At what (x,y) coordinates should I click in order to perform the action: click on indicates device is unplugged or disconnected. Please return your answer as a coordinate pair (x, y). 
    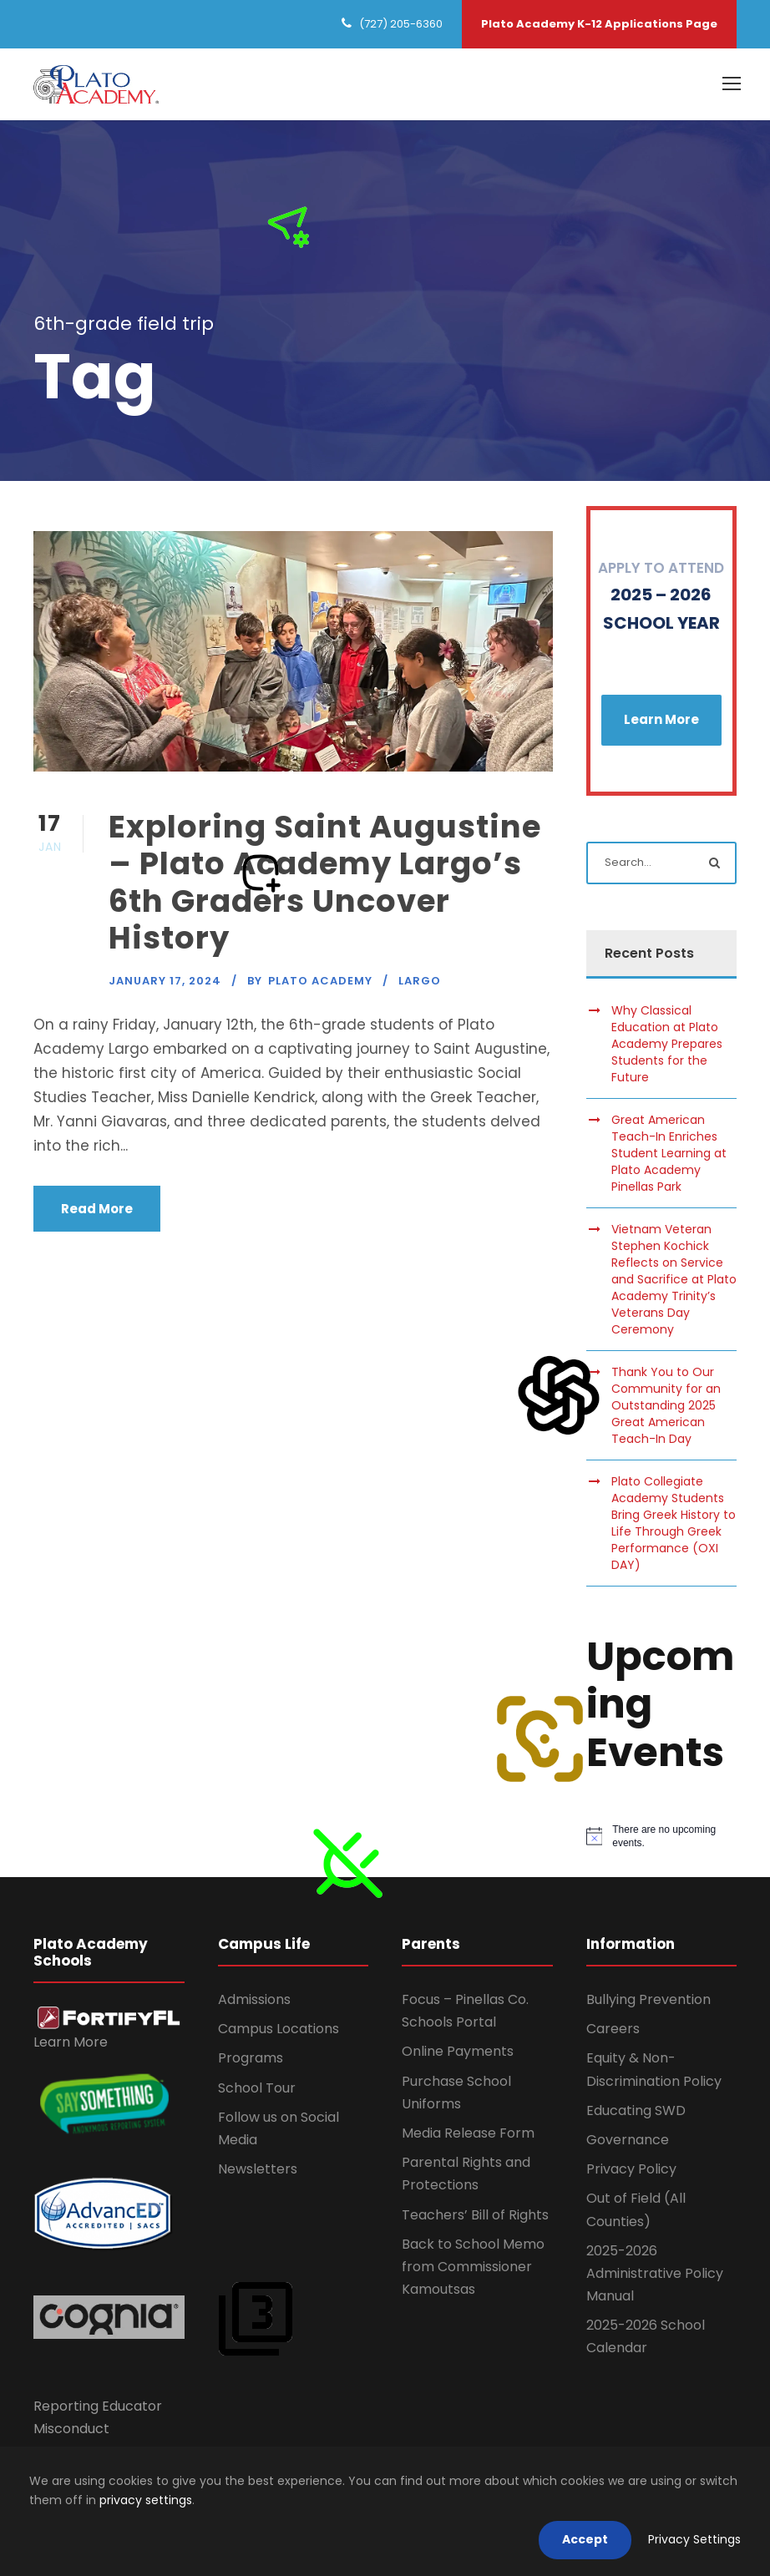
    Looking at the image, I should click on (347, 1863).